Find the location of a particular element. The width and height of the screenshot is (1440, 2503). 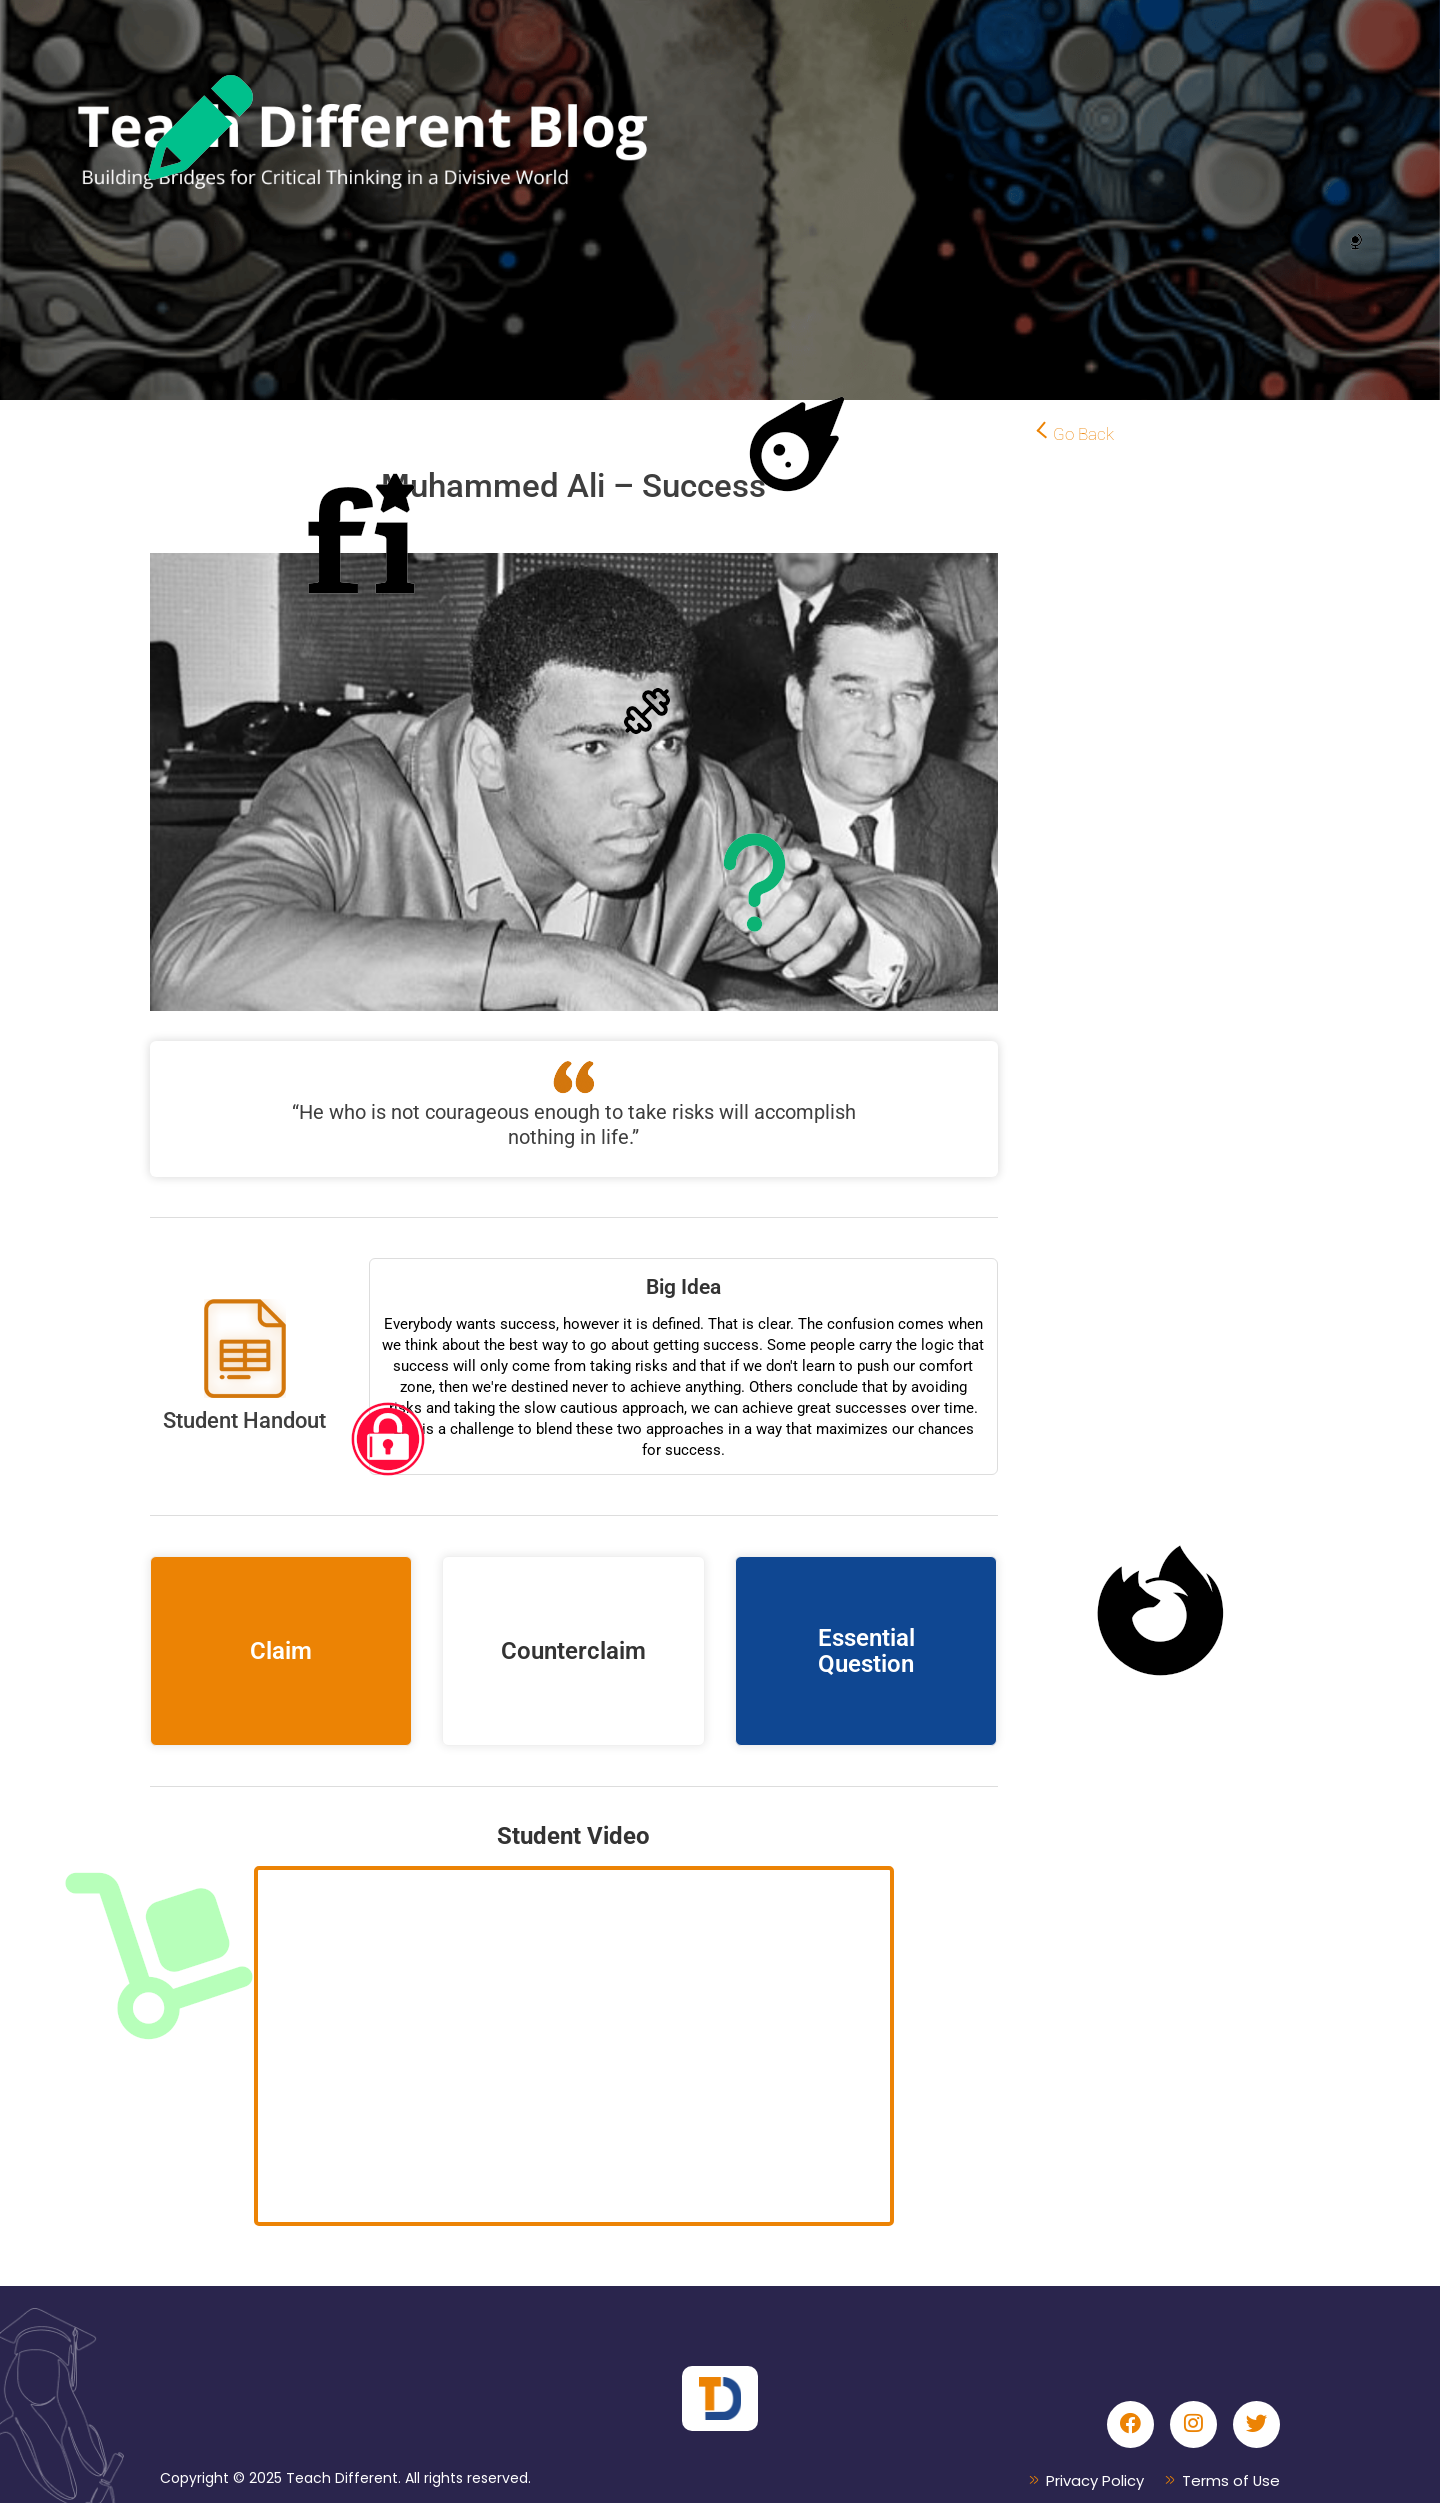

access fitness or workout features is located at coordinates (647, 711).